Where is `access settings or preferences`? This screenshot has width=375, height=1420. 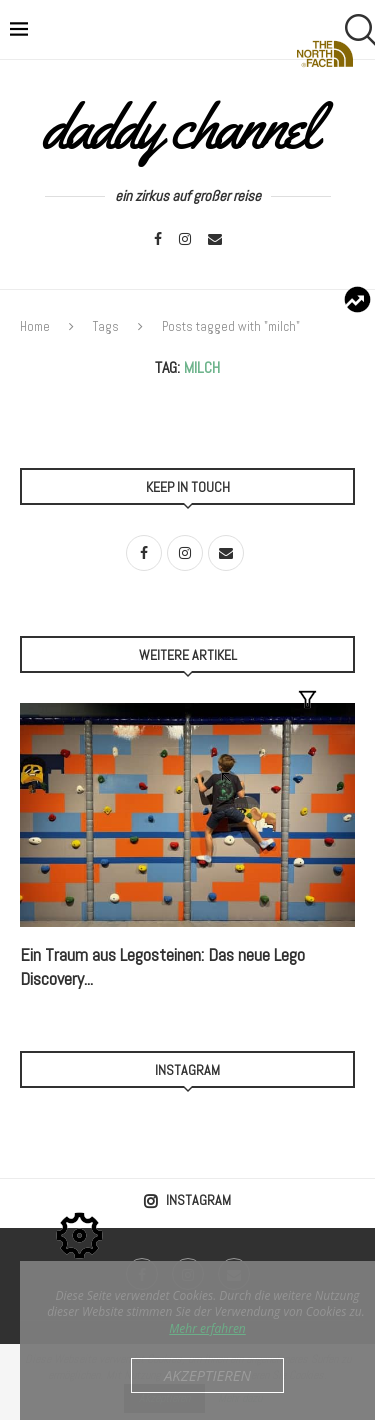
access settings or preferences is located at coordinates (79, 1235).